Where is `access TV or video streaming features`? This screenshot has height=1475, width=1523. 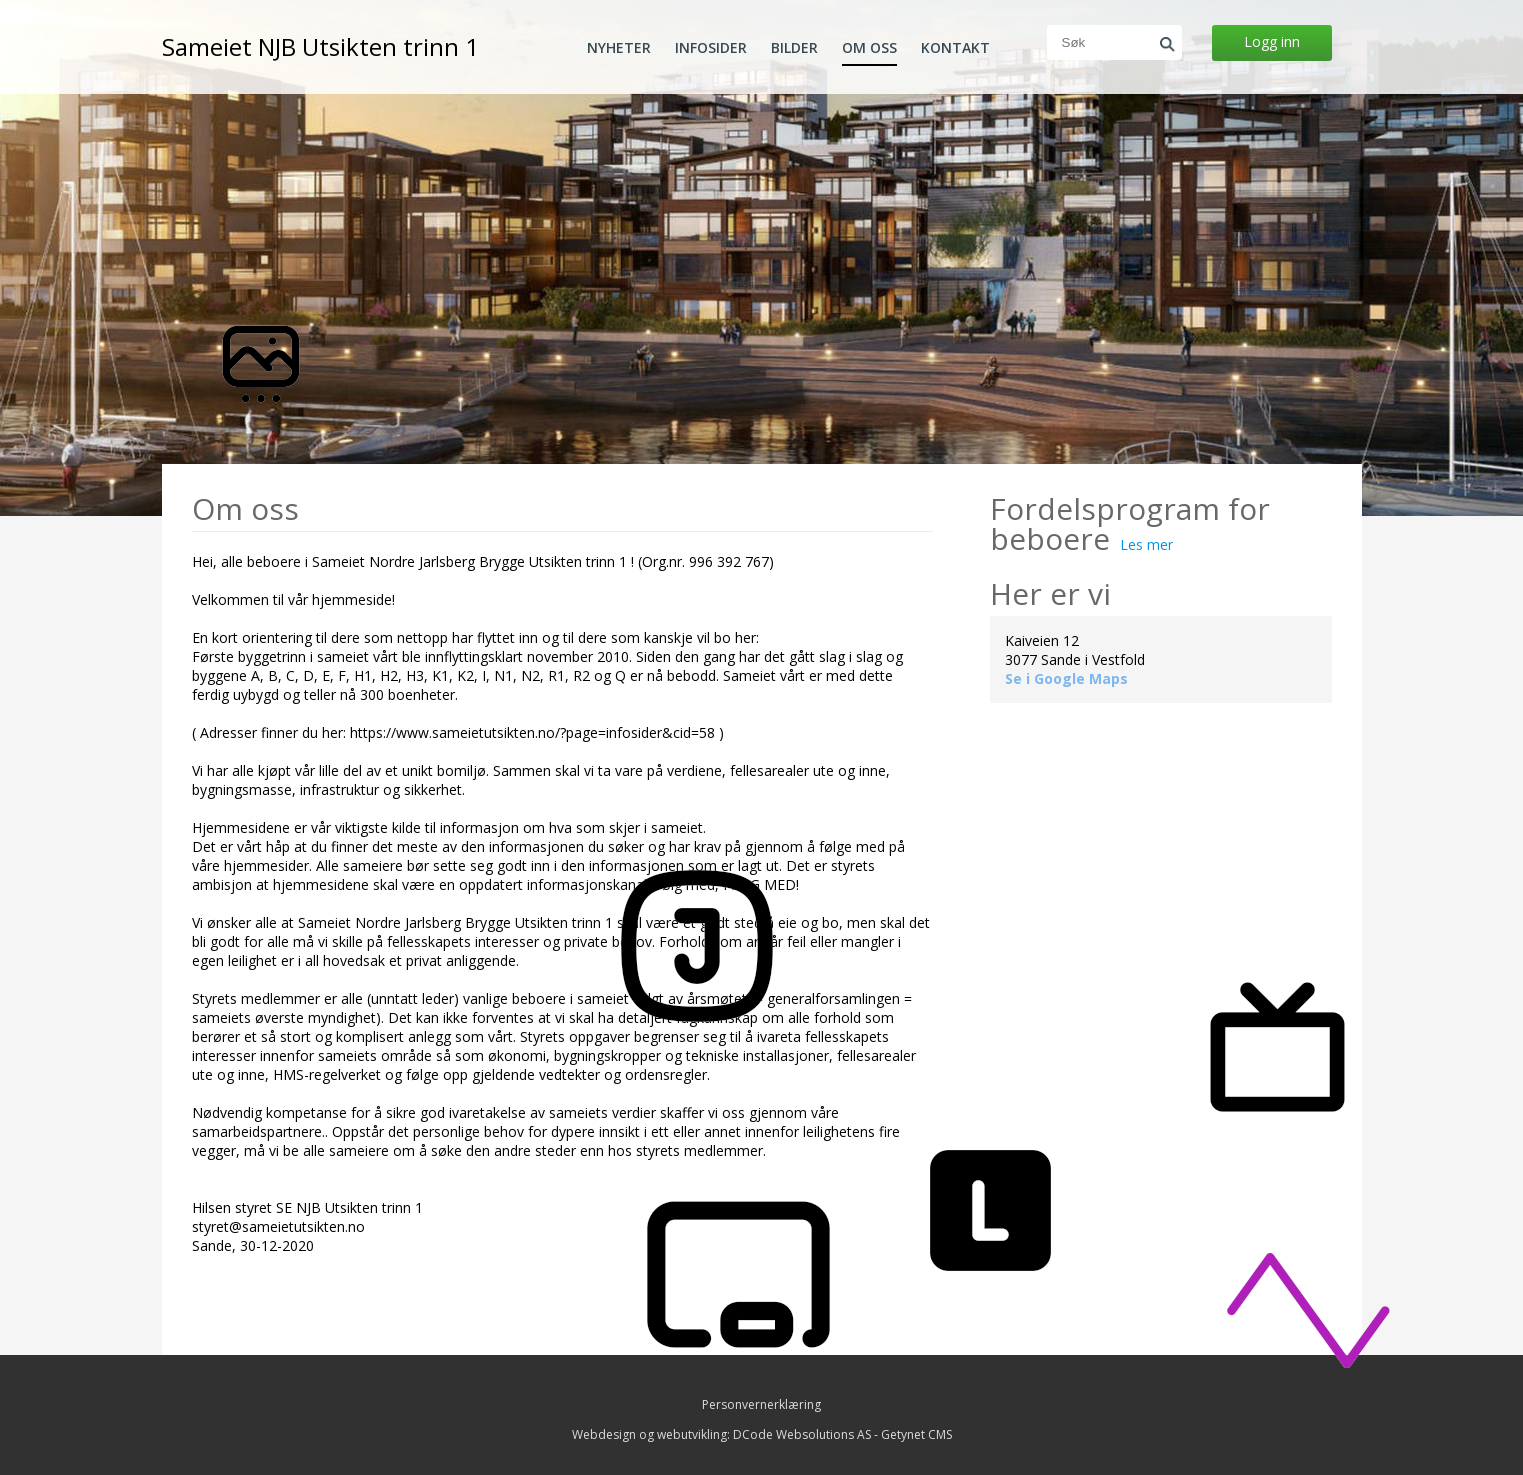 access TV or video streaming features is located at coordinates (1277, 1054).